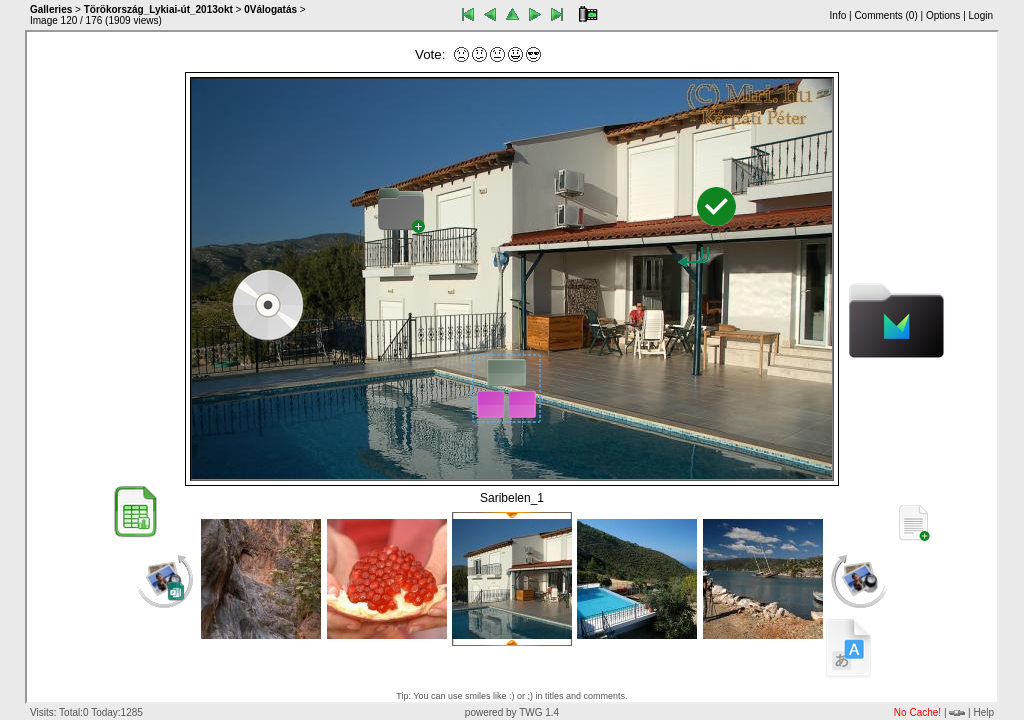 The height and width of the screenshot is (720, 1024). What do you see at coordinates (716, 206) in the screenshot?
I see `confirm or accept an action` at bounding box center [716, 206].